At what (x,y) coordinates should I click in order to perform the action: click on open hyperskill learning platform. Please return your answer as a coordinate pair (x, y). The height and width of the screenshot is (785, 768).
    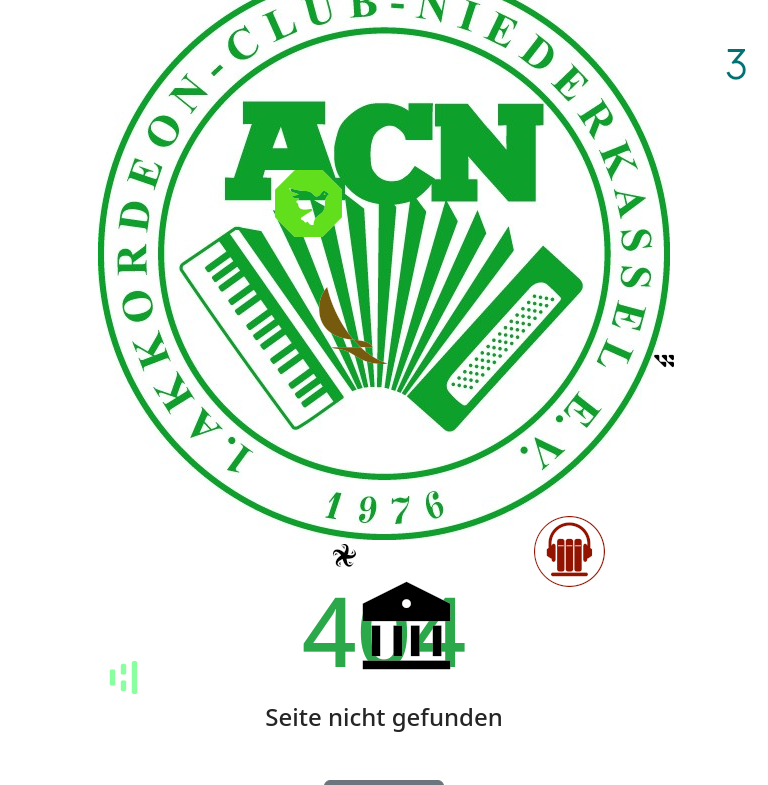
    Looking at the image, I should click on (123, 677).